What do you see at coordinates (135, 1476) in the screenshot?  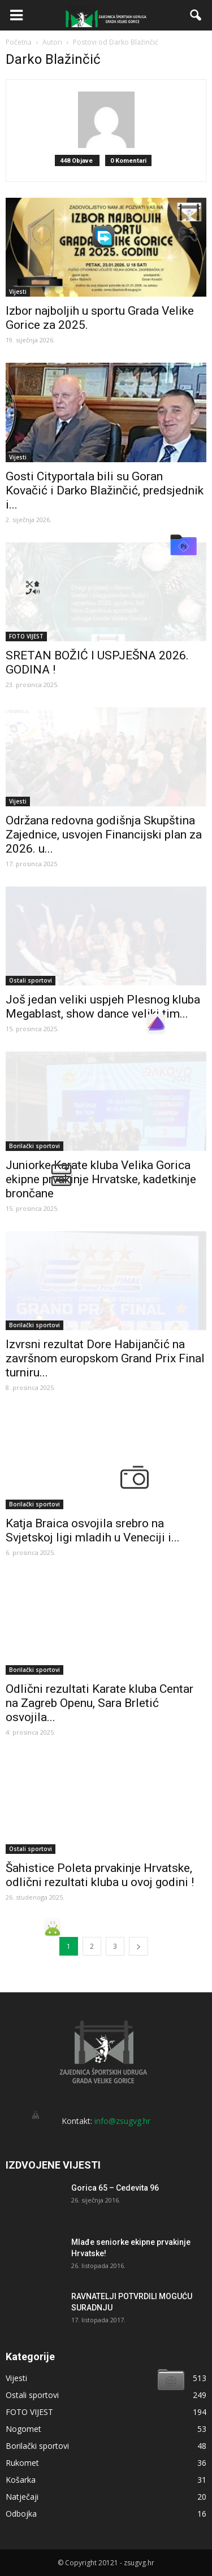 I see `take a photo` at bounding box center [135, 1476].